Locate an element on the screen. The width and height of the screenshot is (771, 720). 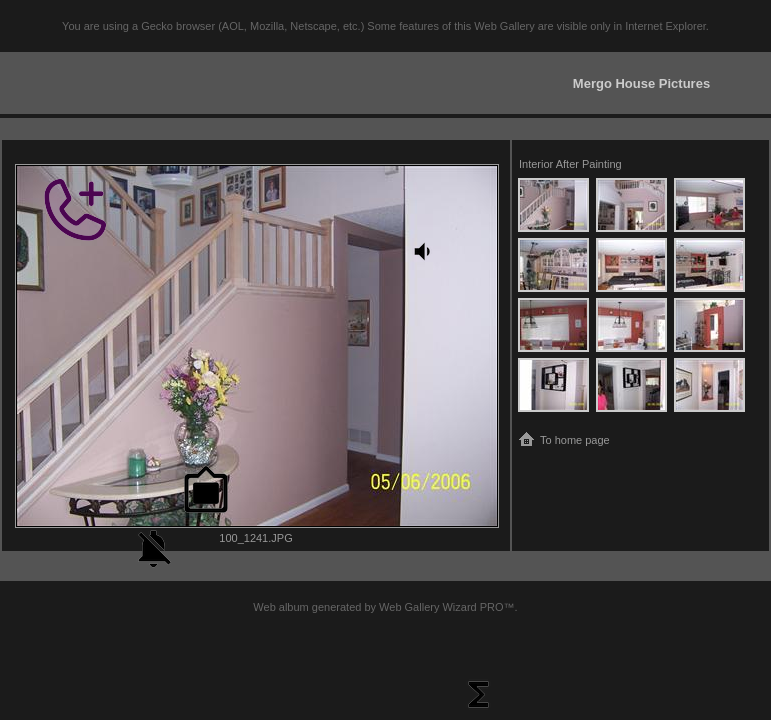
mute or disable notifications is located at coordinates (153, 548).